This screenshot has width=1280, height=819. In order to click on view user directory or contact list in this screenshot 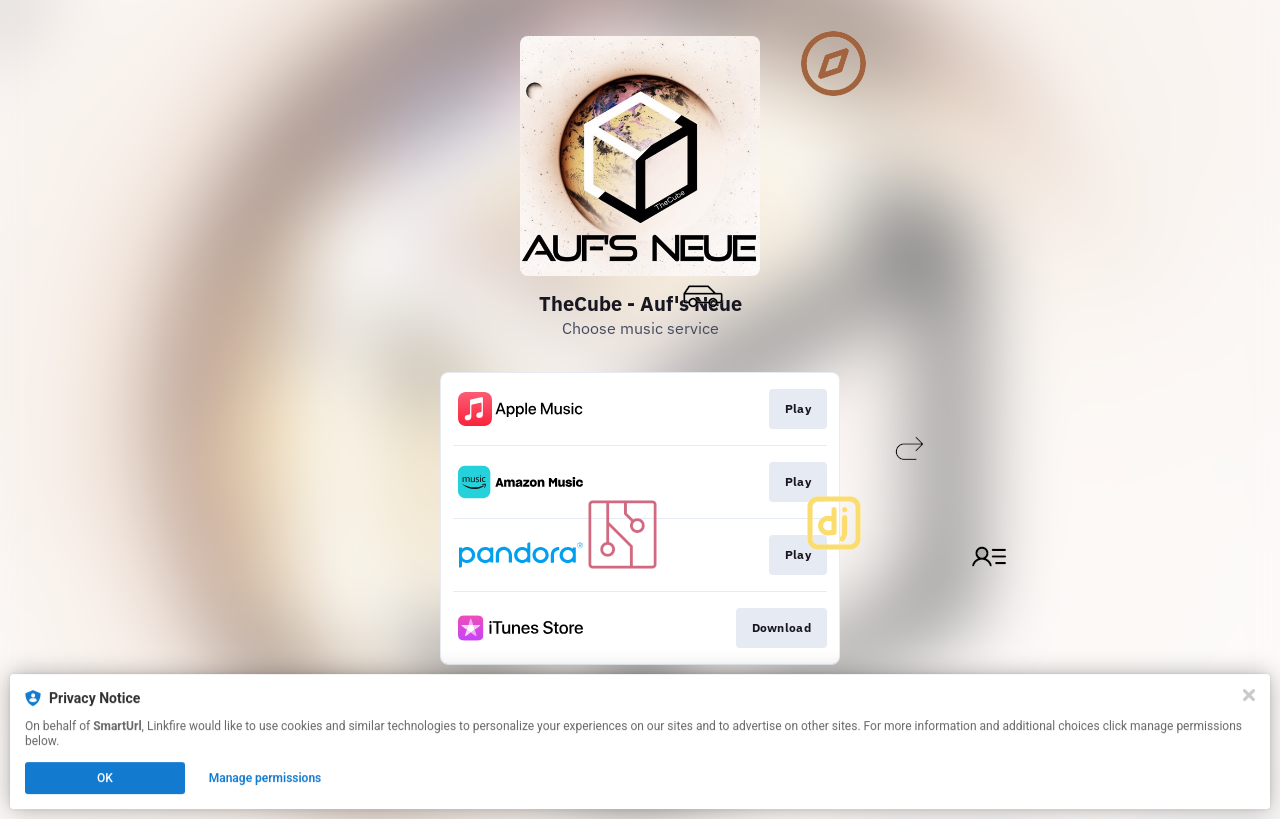, I will do `click(988, 556)`.